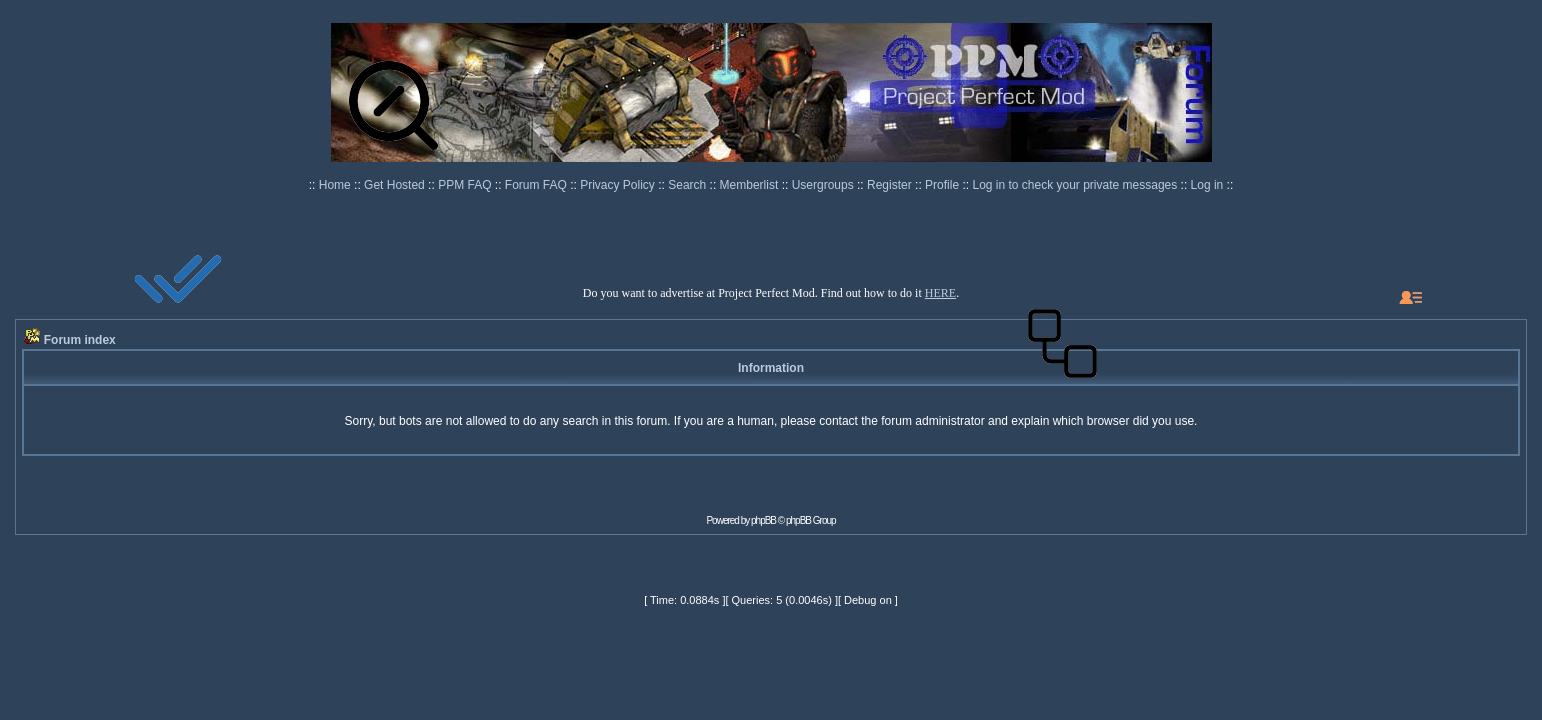  Describe the element at coordinates (1410, 297) in the screenshot. I see `view user directory or contact list` at that location.